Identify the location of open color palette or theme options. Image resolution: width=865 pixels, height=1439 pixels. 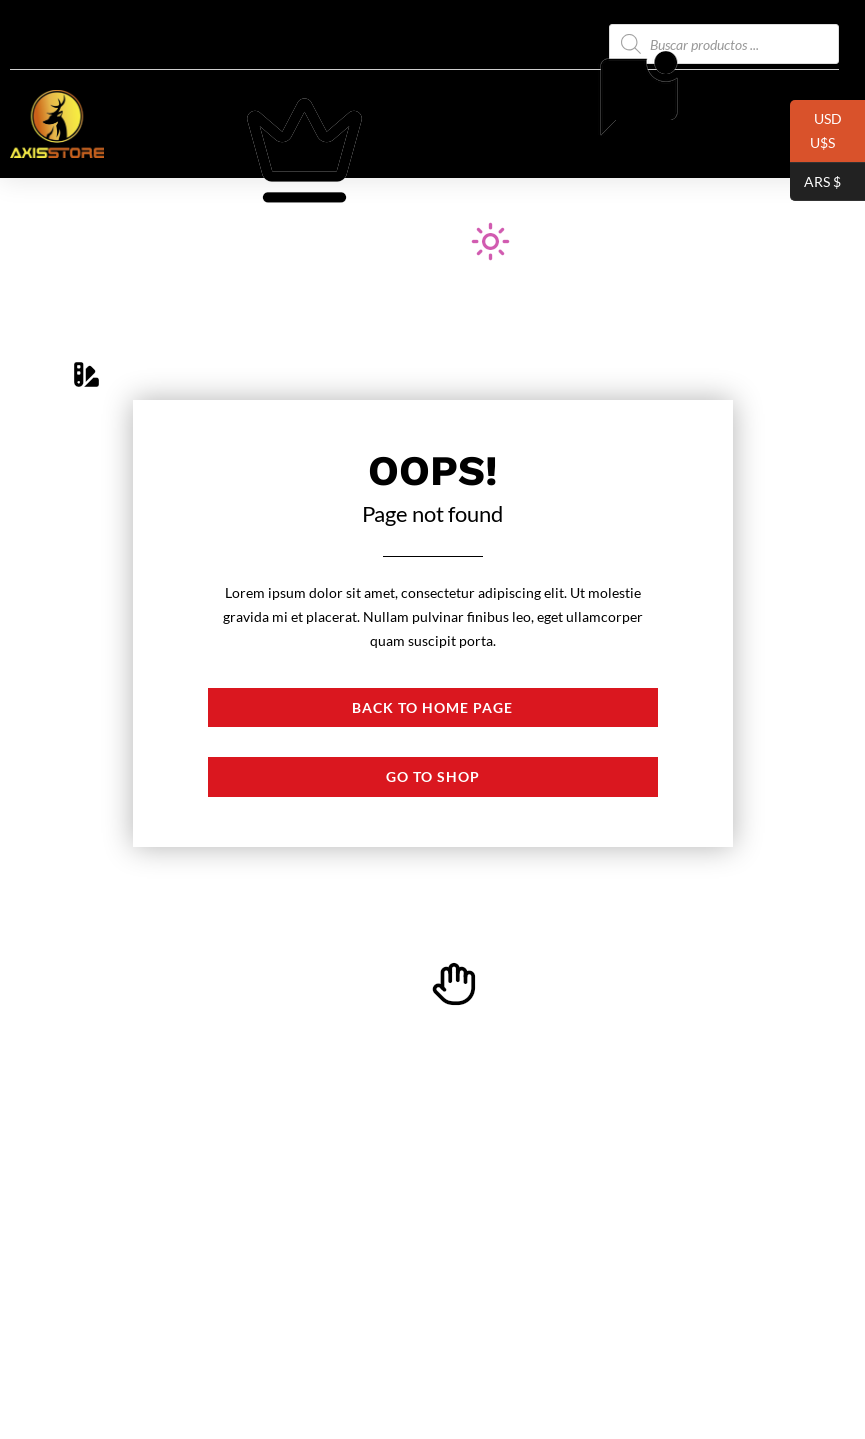
(86, 374).